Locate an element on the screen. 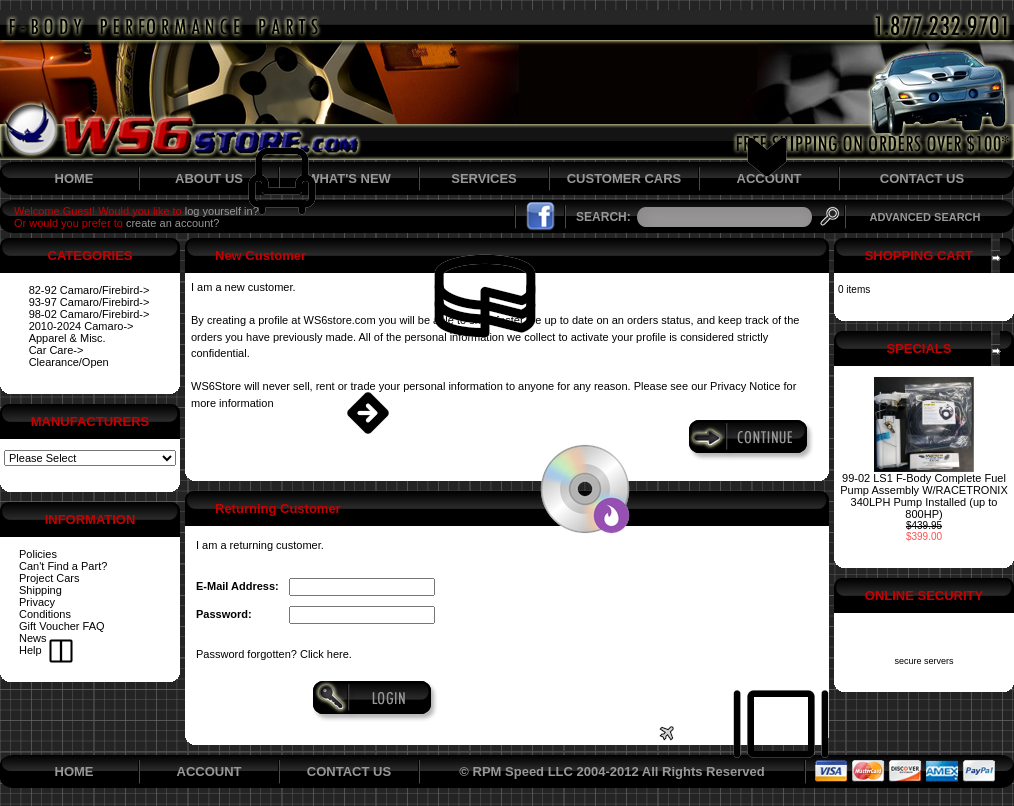 The height and width of the screenshot is (806, 1014). switch to two-column layout is located at coordinates (61, 651).